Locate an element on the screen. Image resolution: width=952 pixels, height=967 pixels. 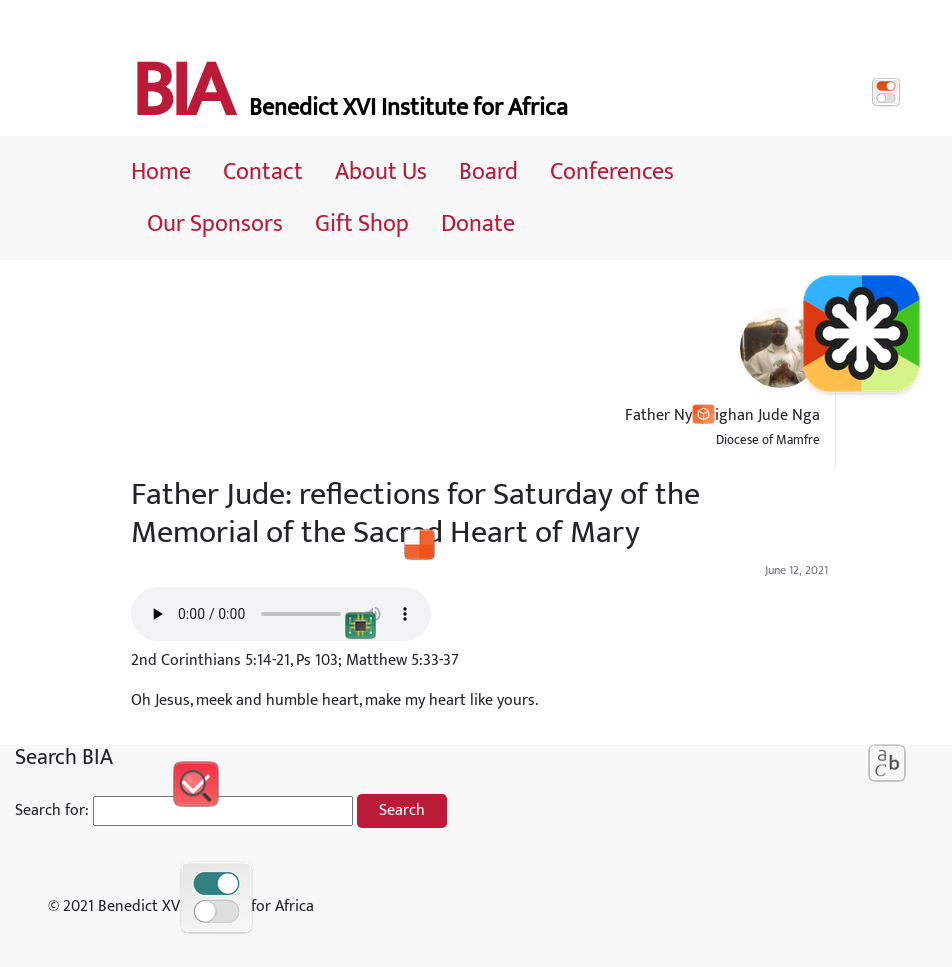
open dconf editor to modify system settings is located at coordinates (196, 784).